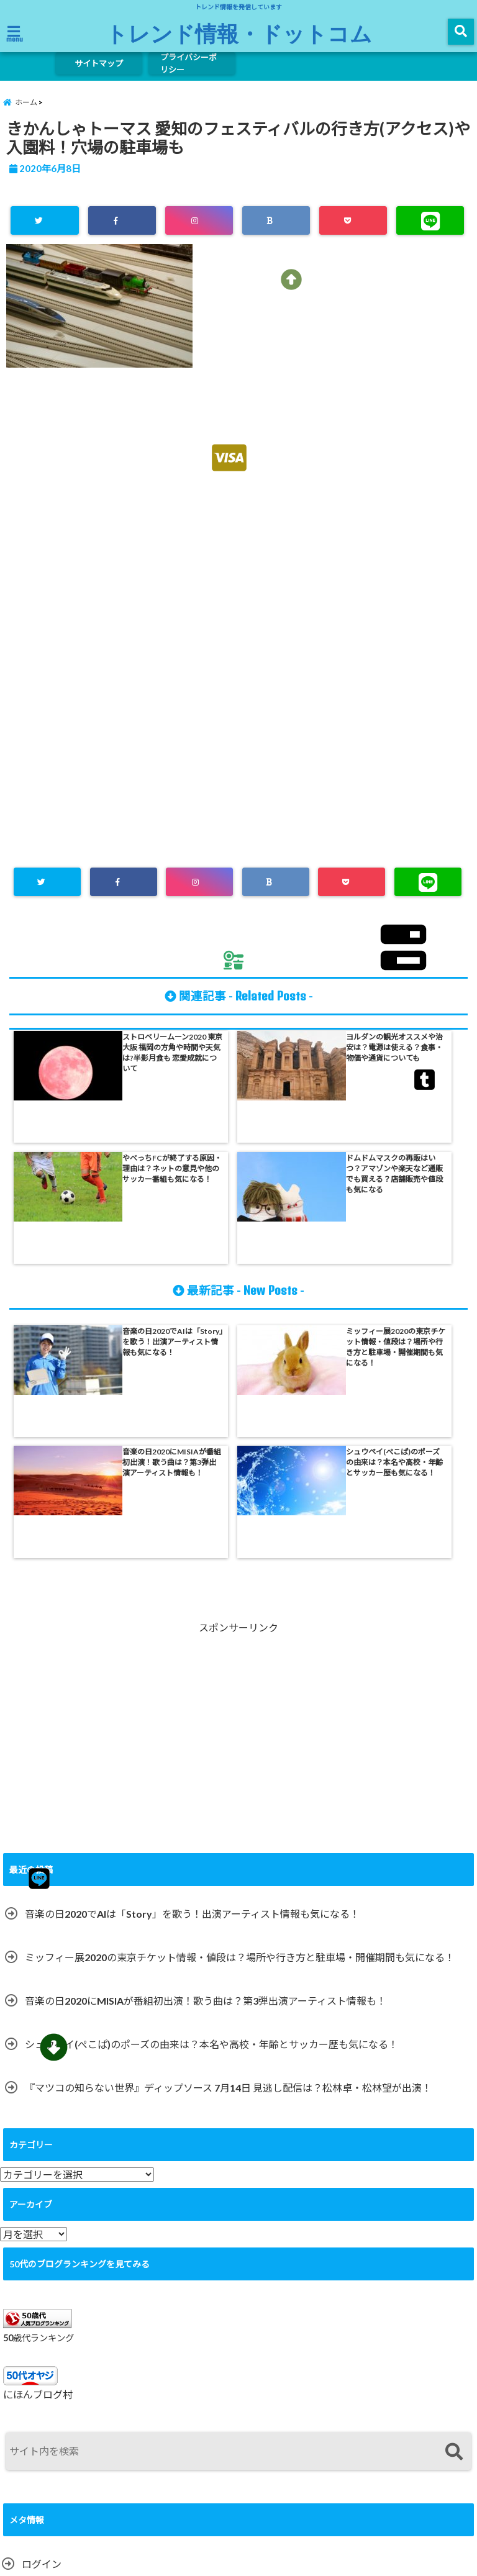  Describe the element at coordinates (291, 279) in the screenshot. I see `scroll to top of page` at that location.